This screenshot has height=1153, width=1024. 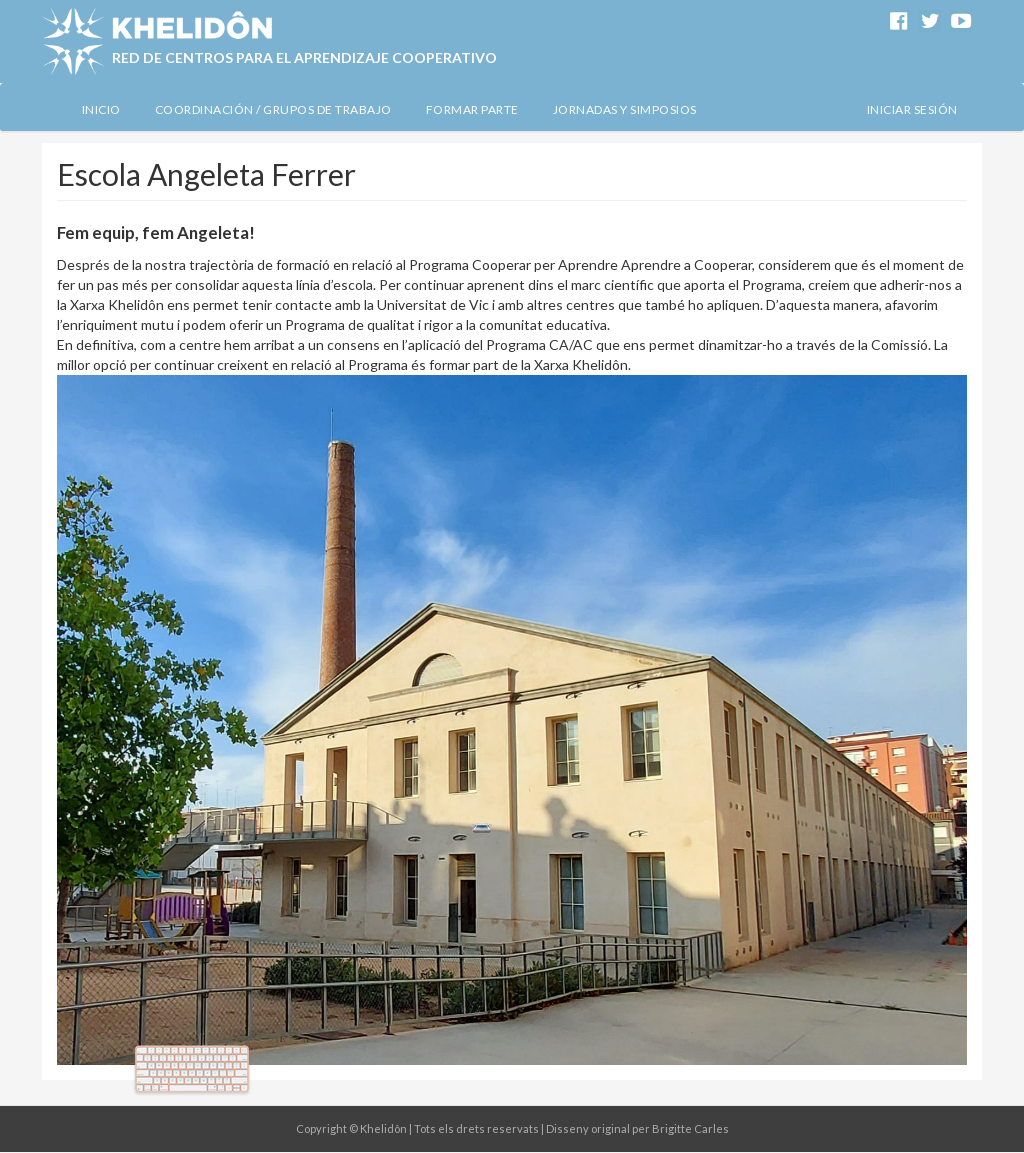 I want to click on scan documents using a wireless scanner, so click(x=482, y=828).